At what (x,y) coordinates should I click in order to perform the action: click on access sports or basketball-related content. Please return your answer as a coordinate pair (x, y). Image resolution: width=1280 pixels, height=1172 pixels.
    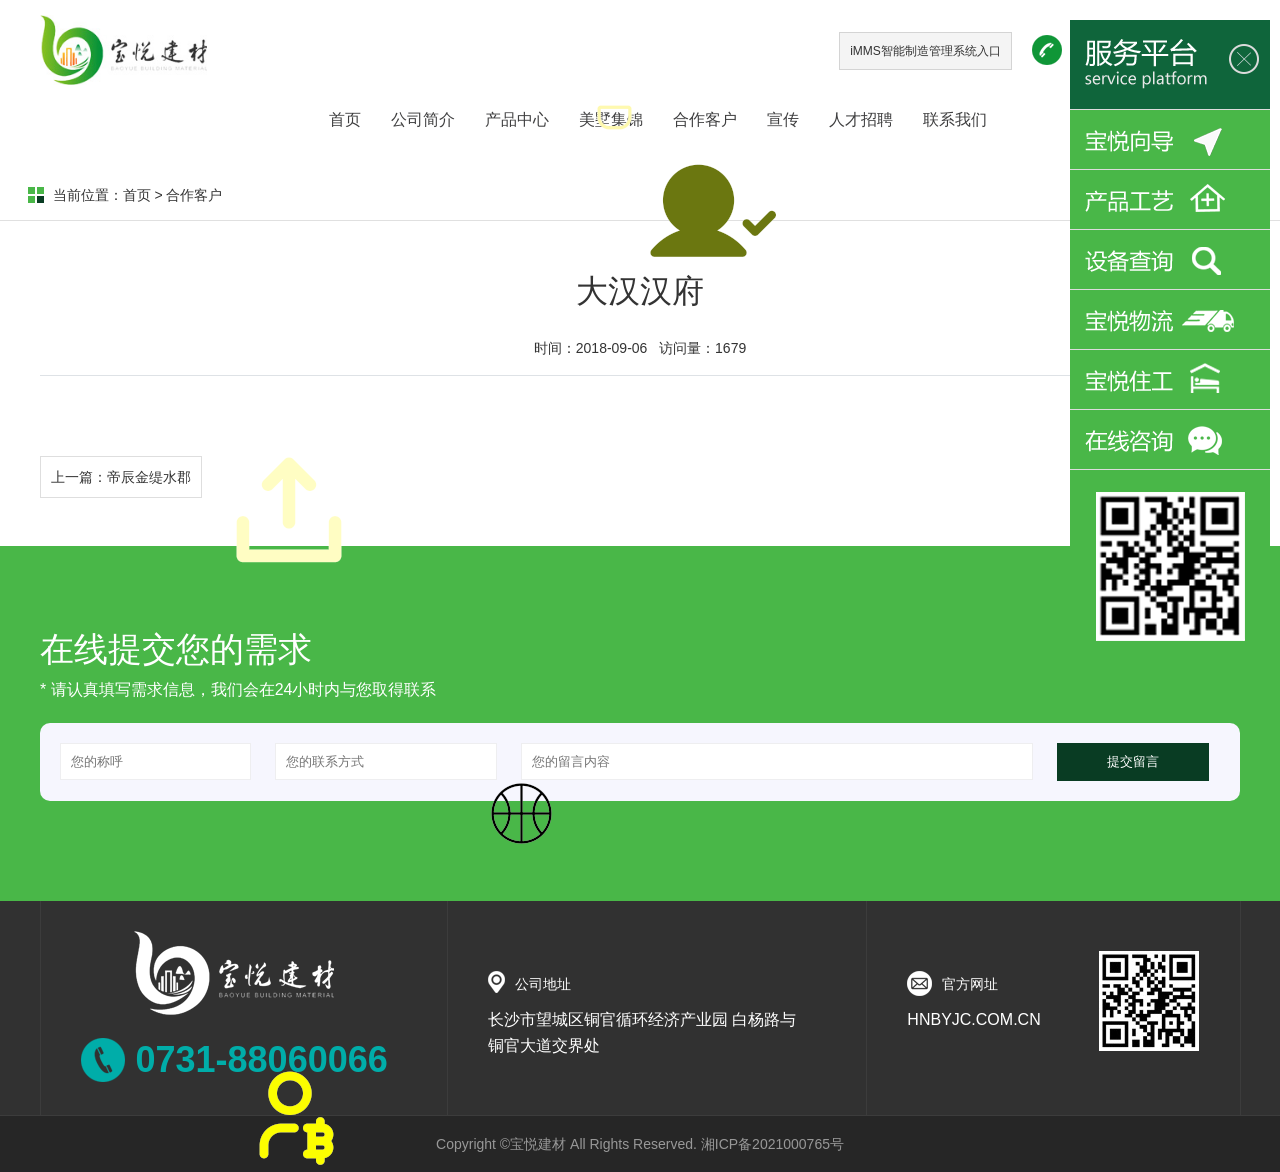
    Looking at the image, I should click on (521, 813).